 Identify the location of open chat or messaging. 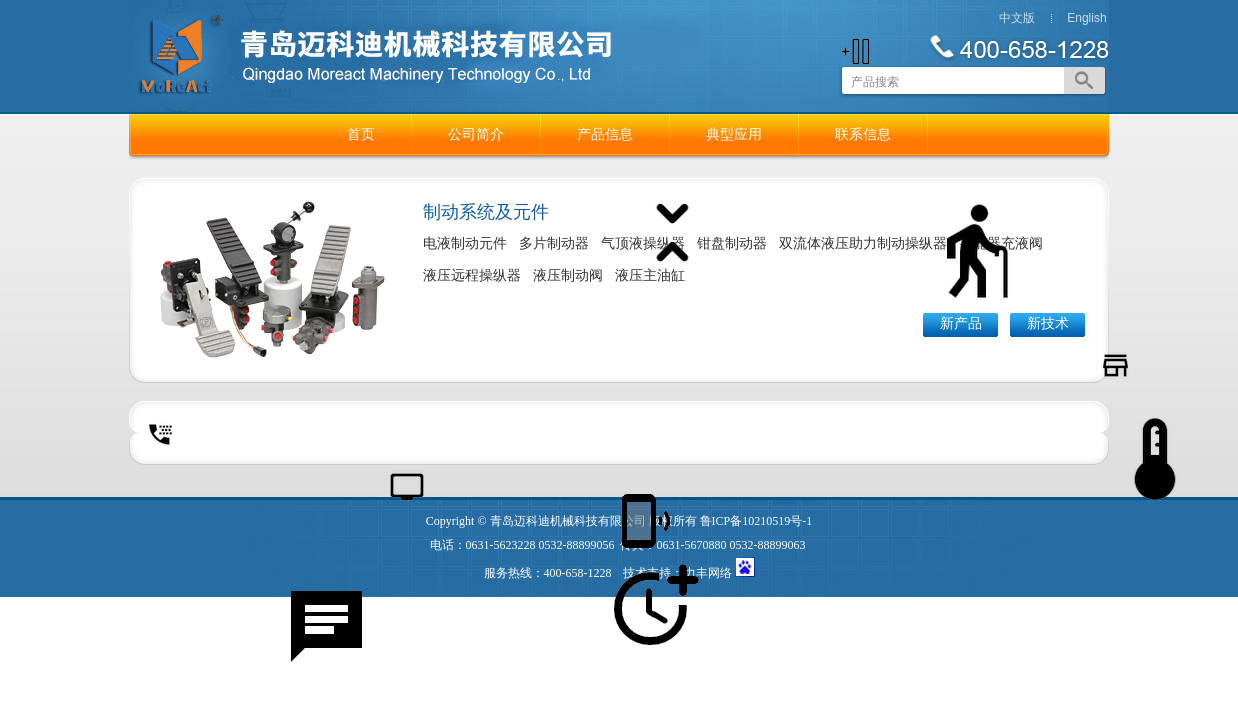
(326, 626).